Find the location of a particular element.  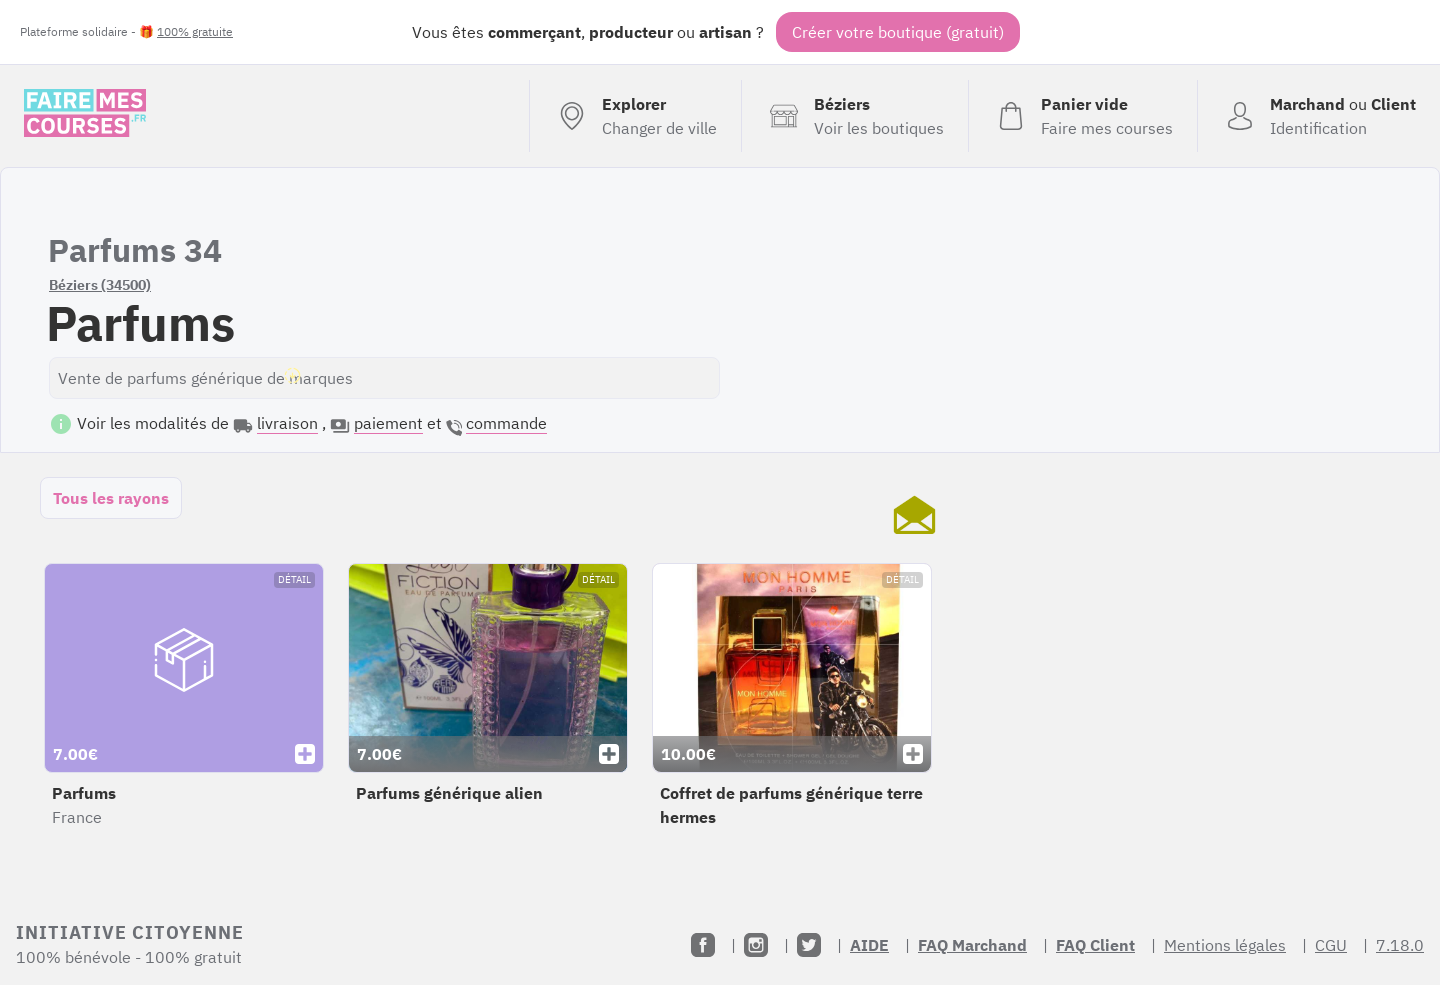

view an opened or read email message is located at coordinates (914, 516).